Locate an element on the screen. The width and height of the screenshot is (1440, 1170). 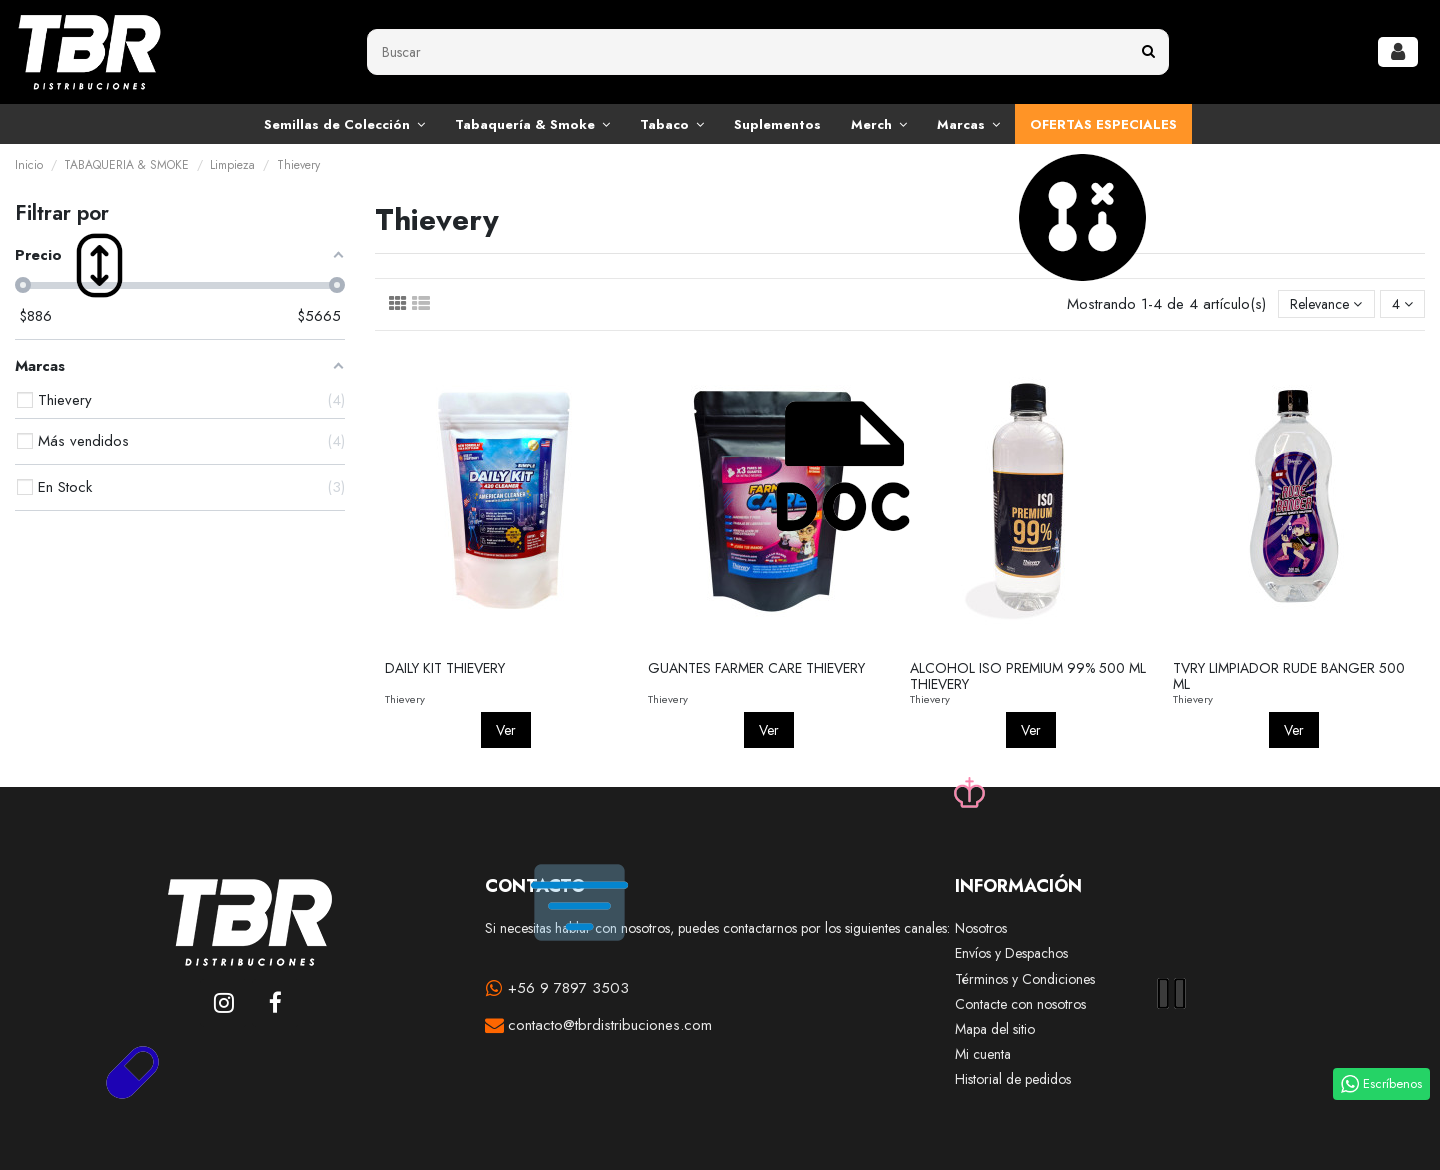
open a document file is located at coordinates (844, 471).